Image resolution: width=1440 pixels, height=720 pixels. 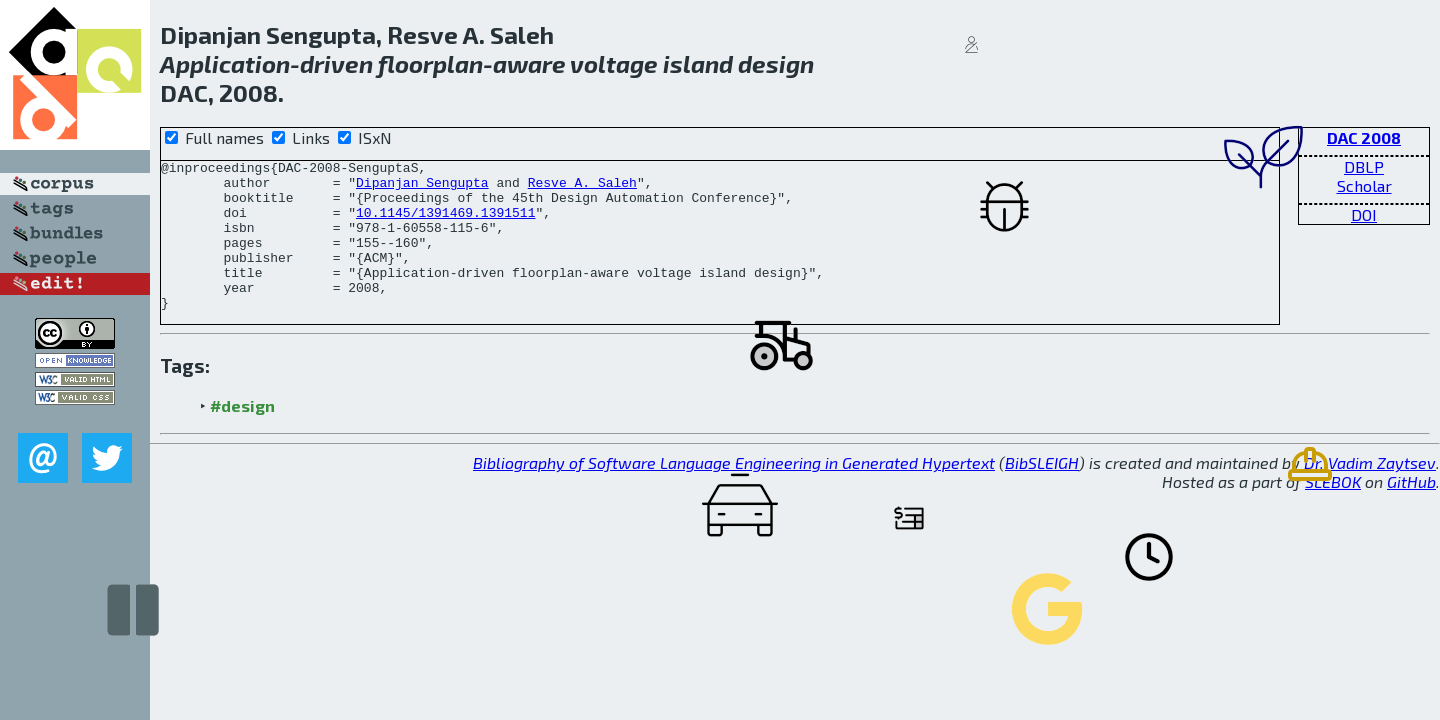 I want to click on sign in with Google, so click(x=1047, y=609).